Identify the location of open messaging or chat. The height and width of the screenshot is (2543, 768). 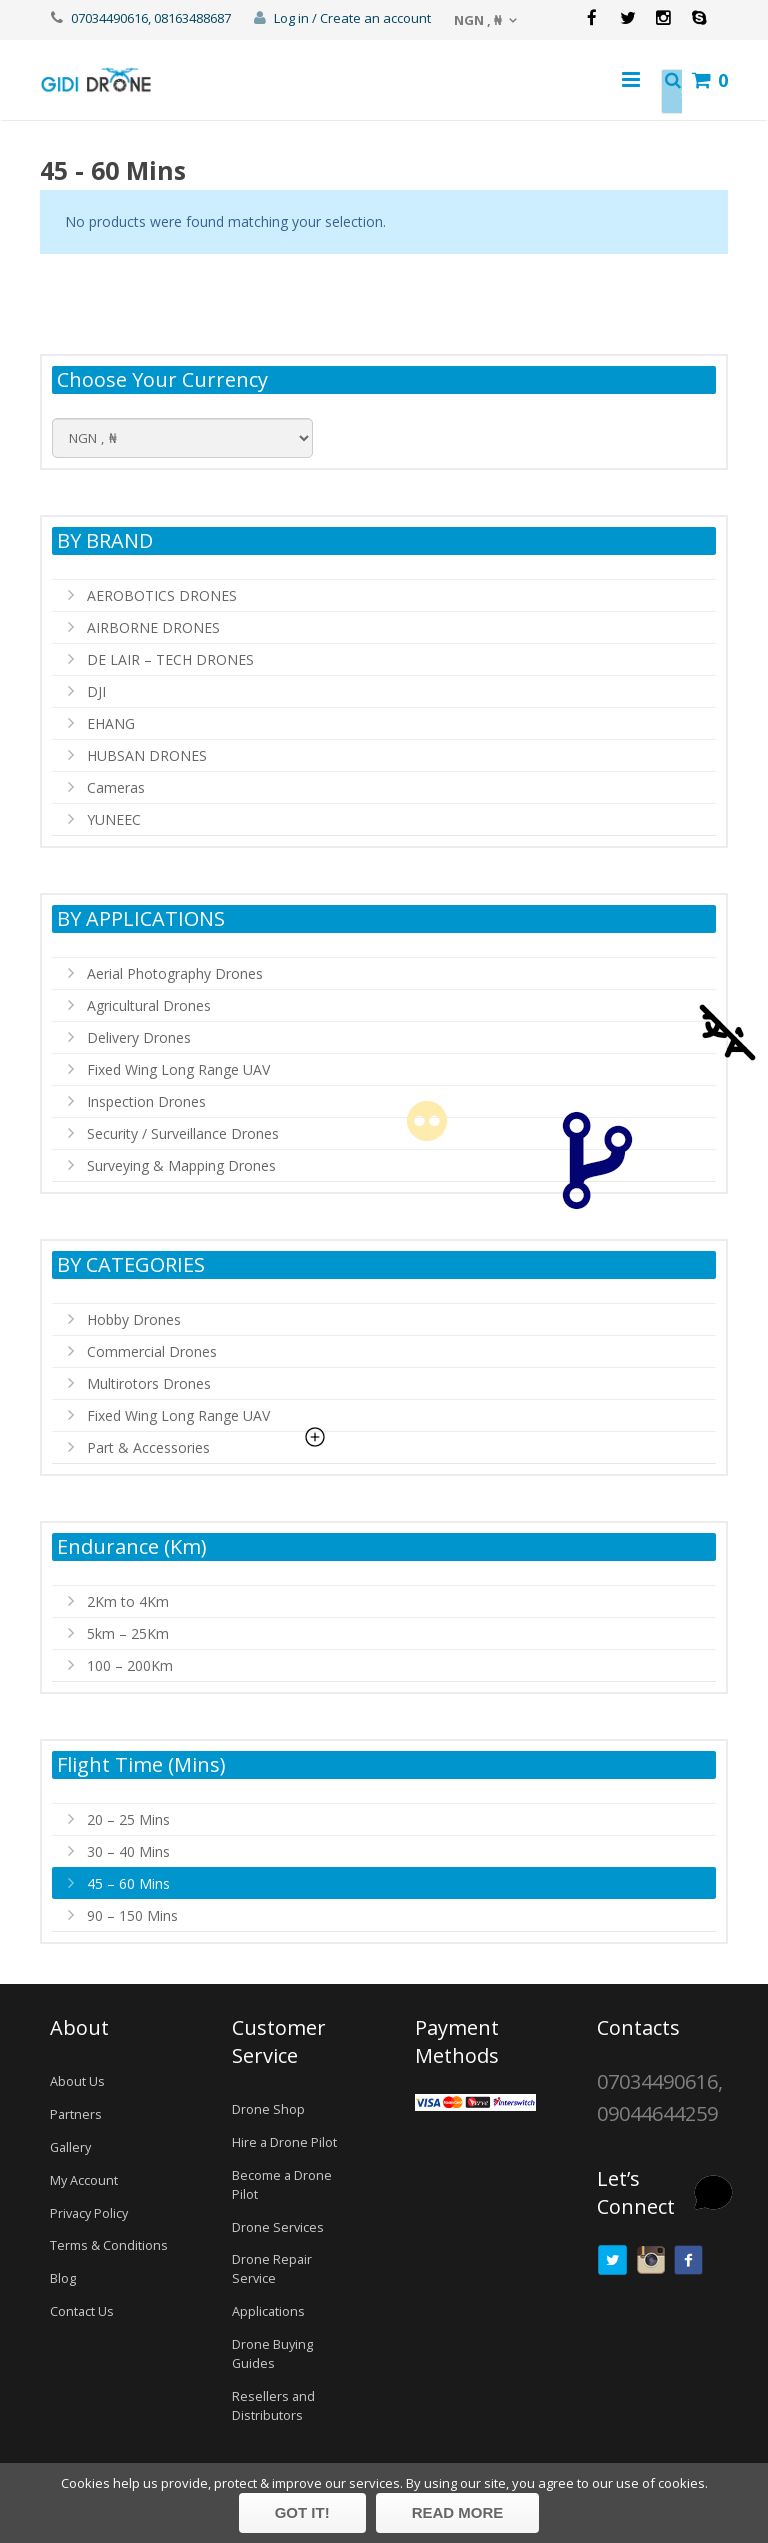
(713, 2192).